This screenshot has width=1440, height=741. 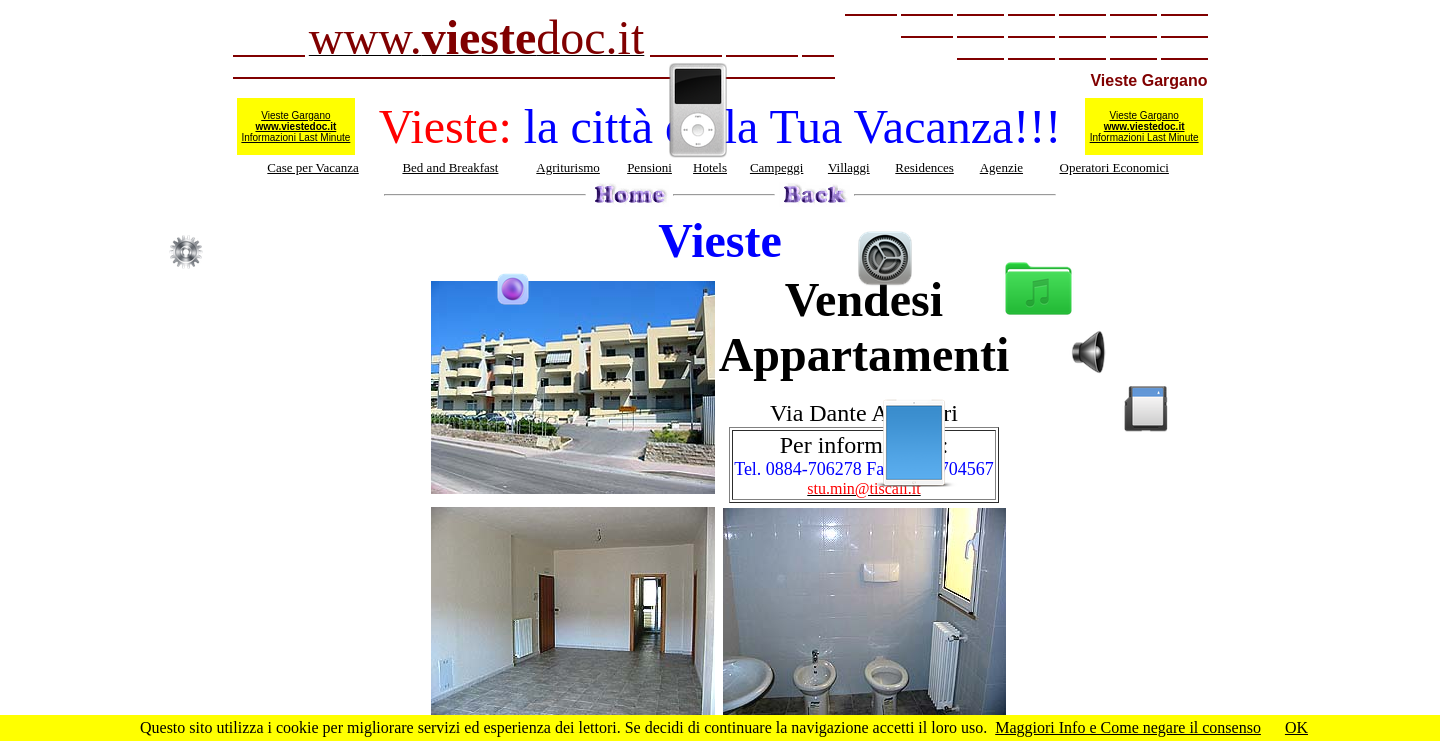 I want to click on iPad Pro with cellular connectivity, so click(x=914, y=443).